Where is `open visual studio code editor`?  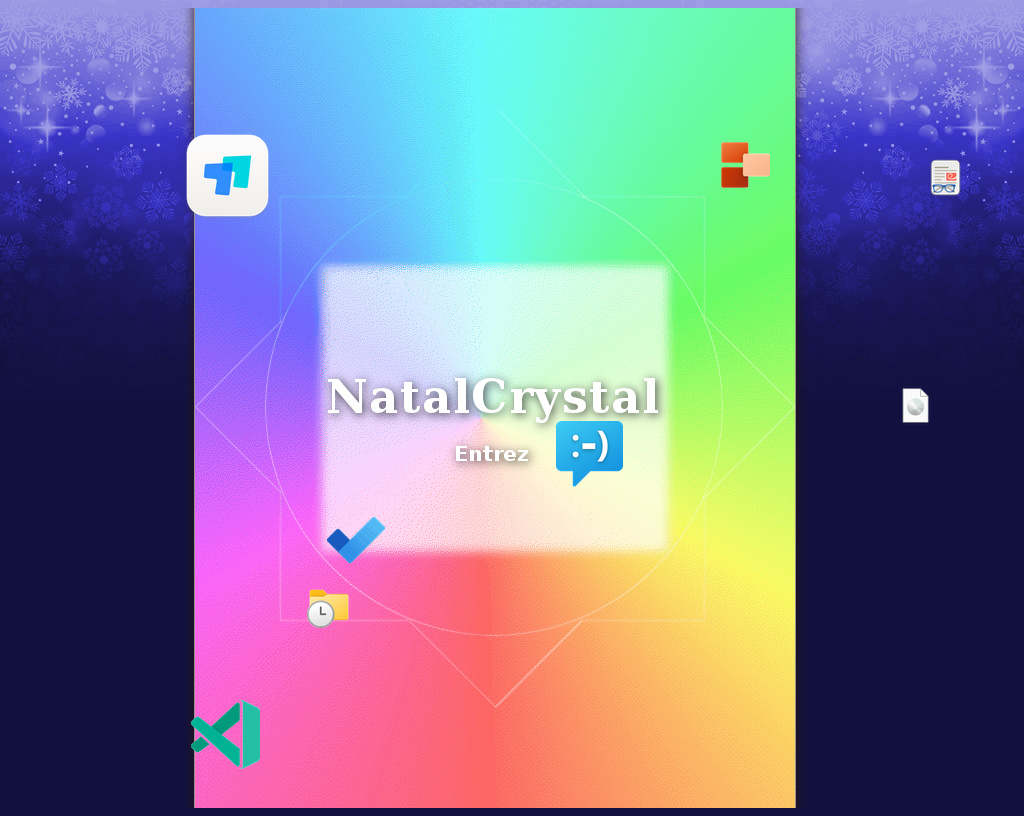
open visual studio code editor is located at coordinates (225, 734).